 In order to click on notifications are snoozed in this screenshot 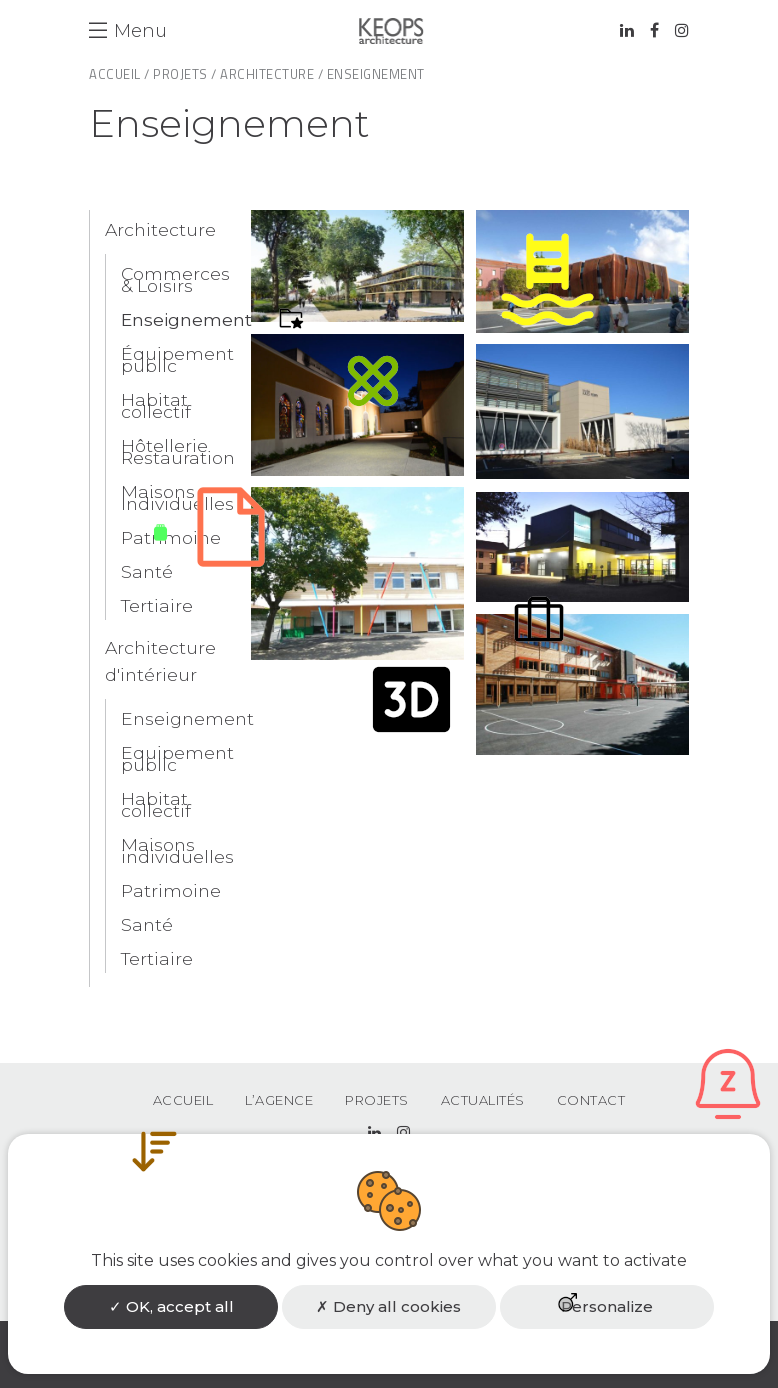, I will do `click(728, 1084)`.